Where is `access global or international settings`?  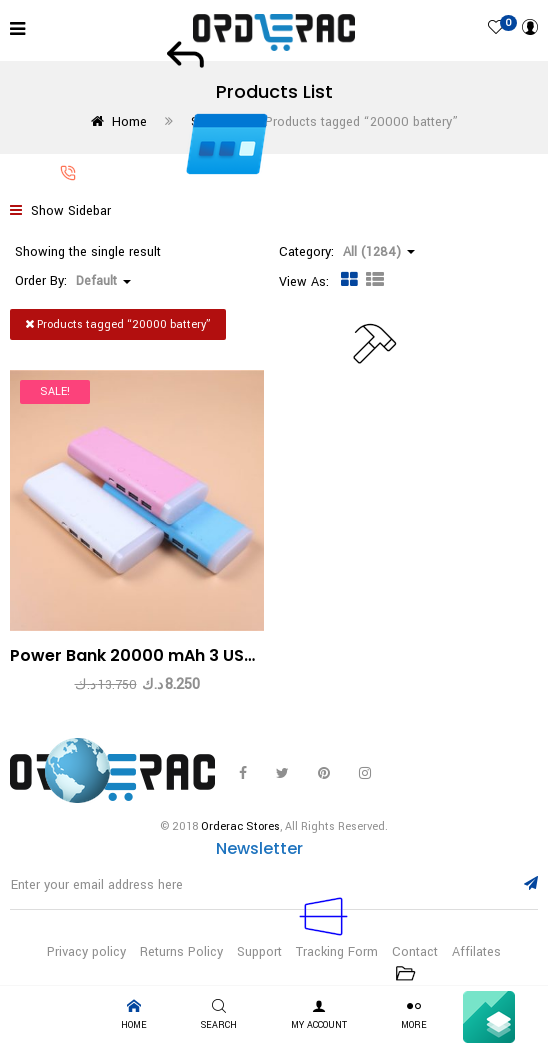 access global or international settings is located at coordinates (77, 770).